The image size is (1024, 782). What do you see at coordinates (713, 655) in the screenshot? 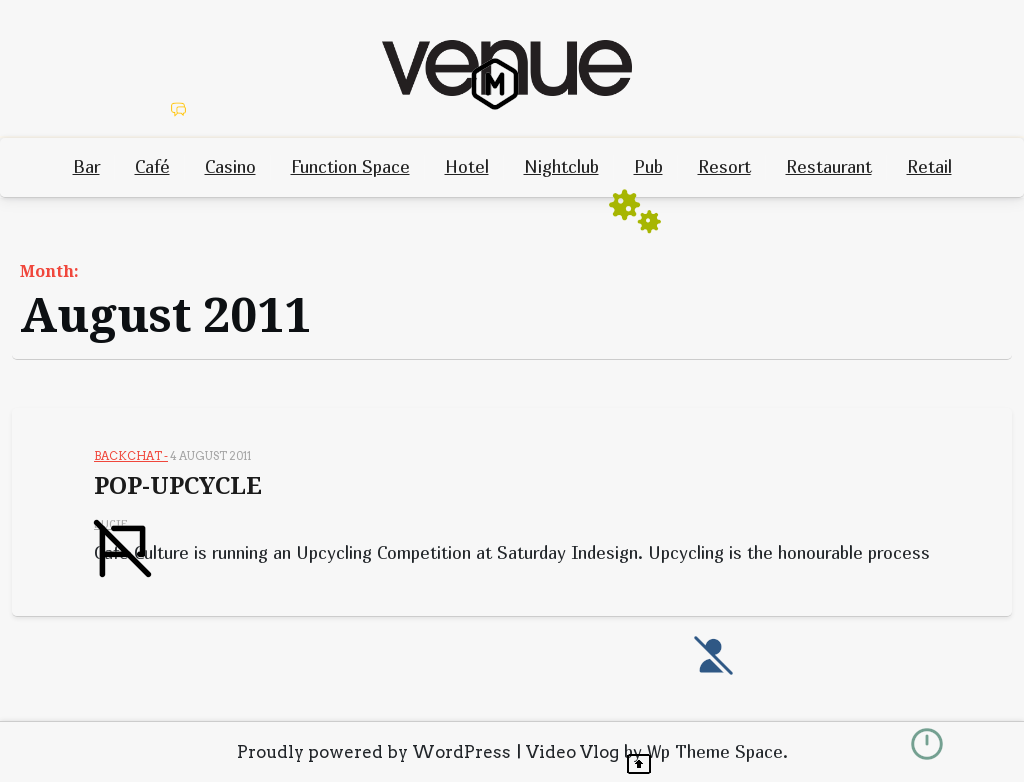
I see `block or remove a user` at bounding box center [713, 655].